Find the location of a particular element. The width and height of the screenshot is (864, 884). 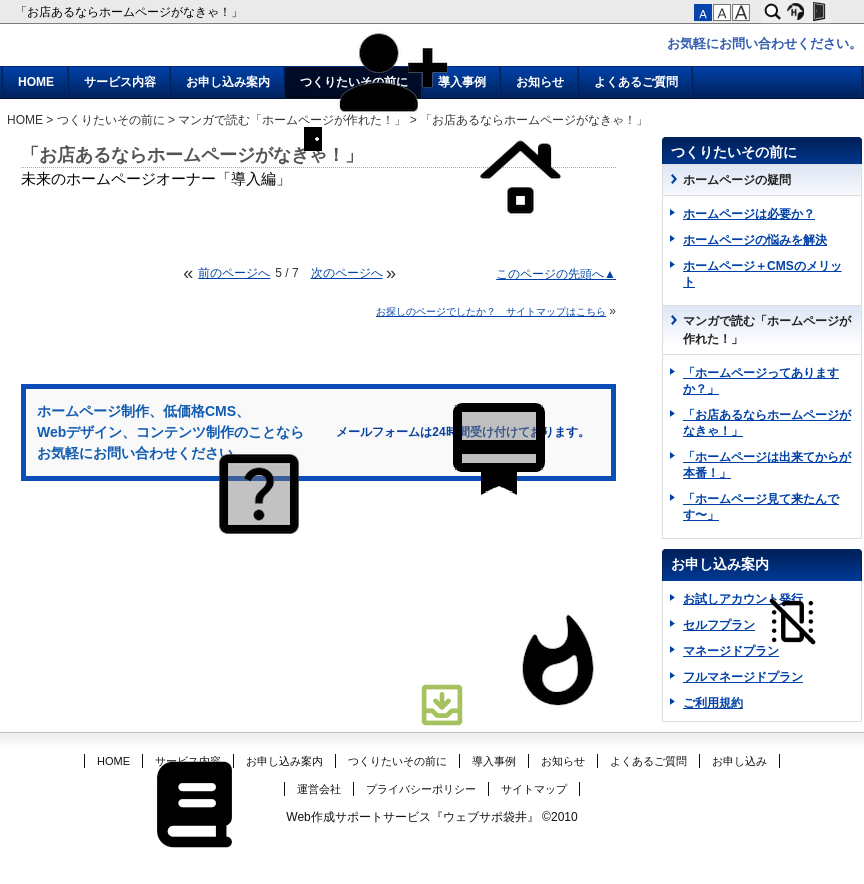

view membership card details is located at coordinates (499, 449).